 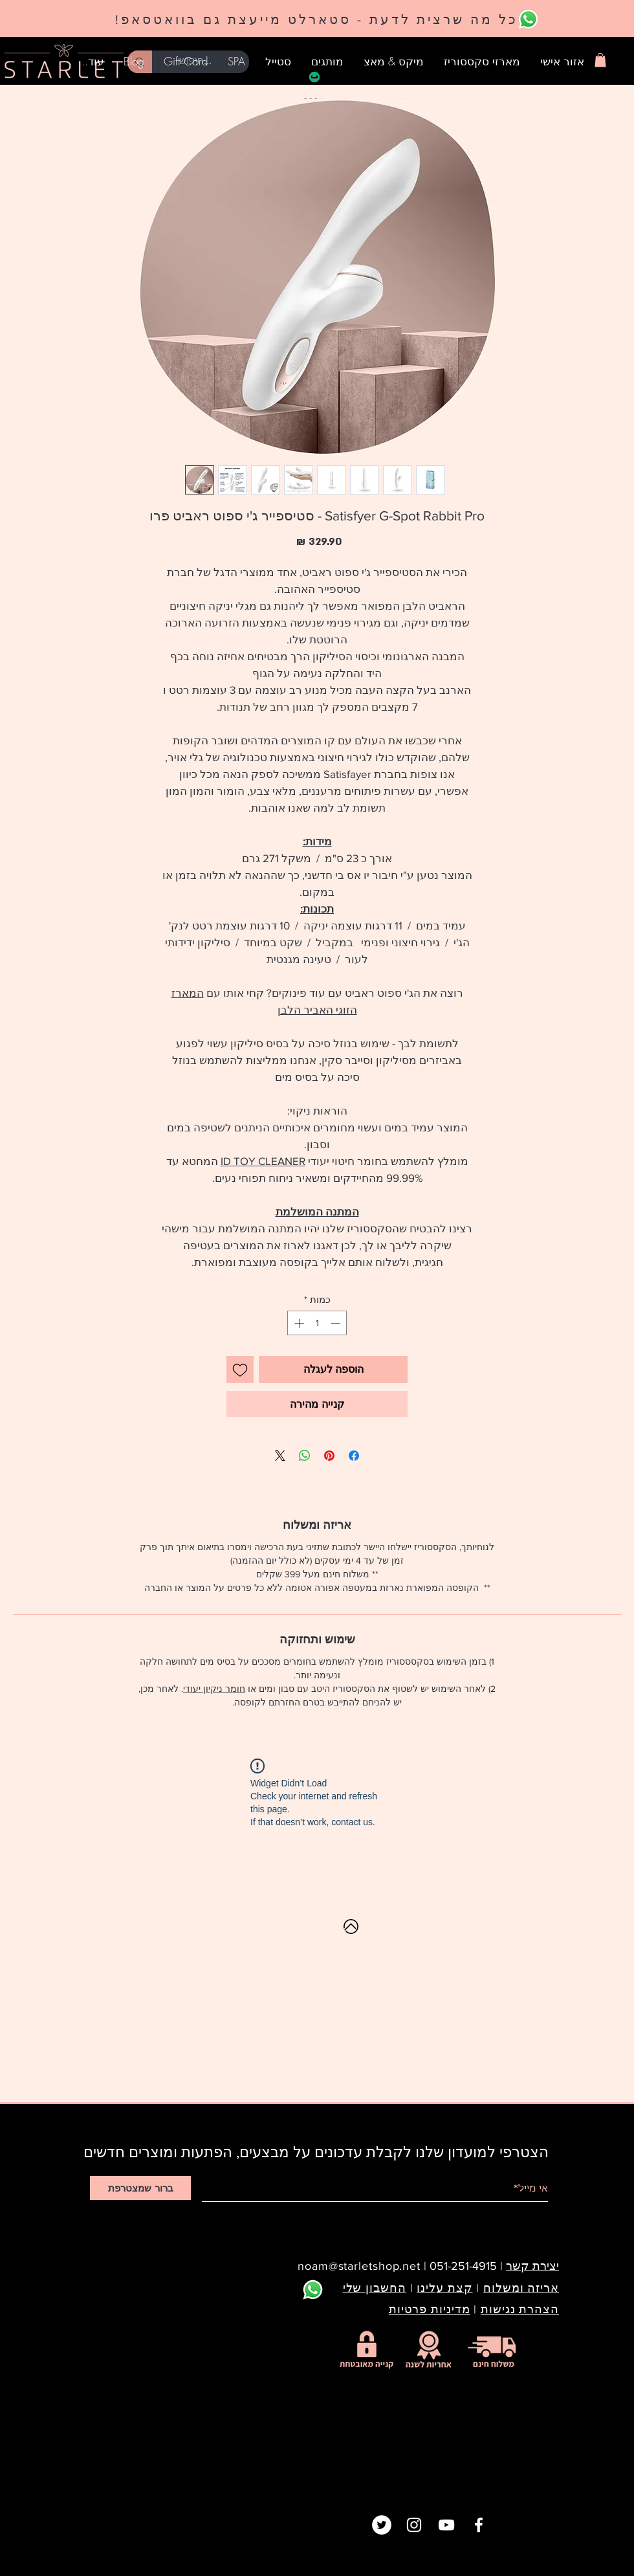 I want to click on open the openHAB smart home dashboard, so click(x=351, y=1926).